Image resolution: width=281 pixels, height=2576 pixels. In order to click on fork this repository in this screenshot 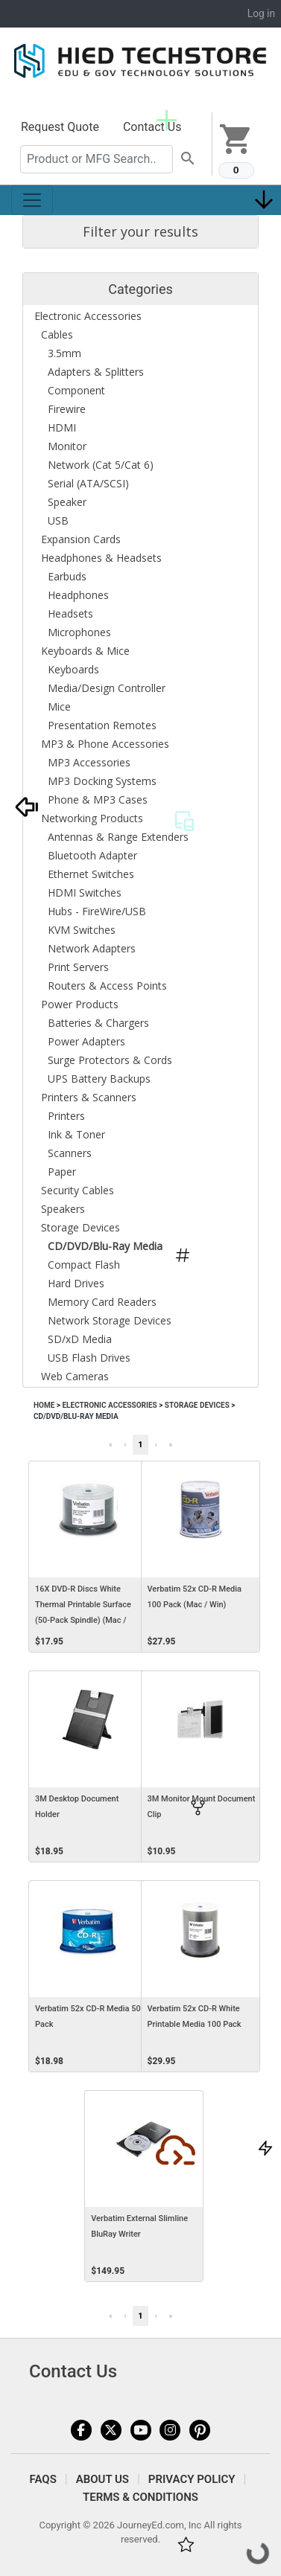, I will do `click(198, 1807)`.